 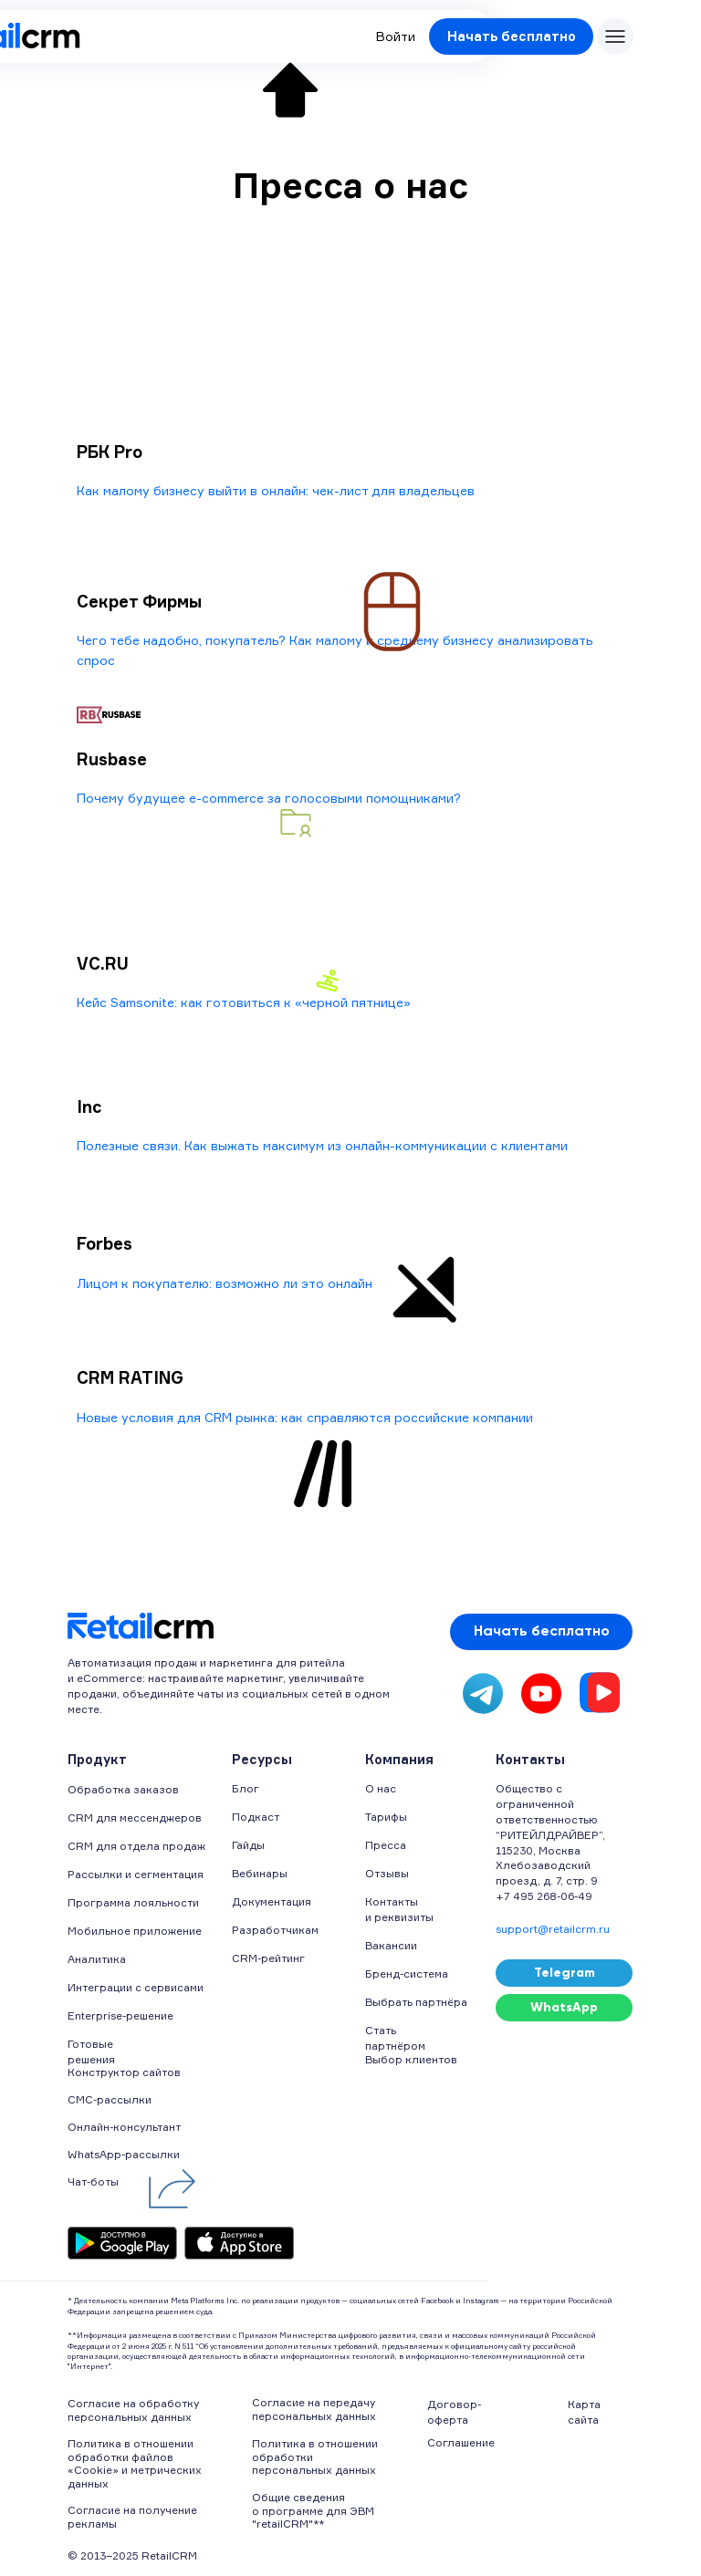 What do you see at coordinates (329, 981) in the screenshot?
I see `access snowboarding or winter sports content` at bounding box center [329, 981].